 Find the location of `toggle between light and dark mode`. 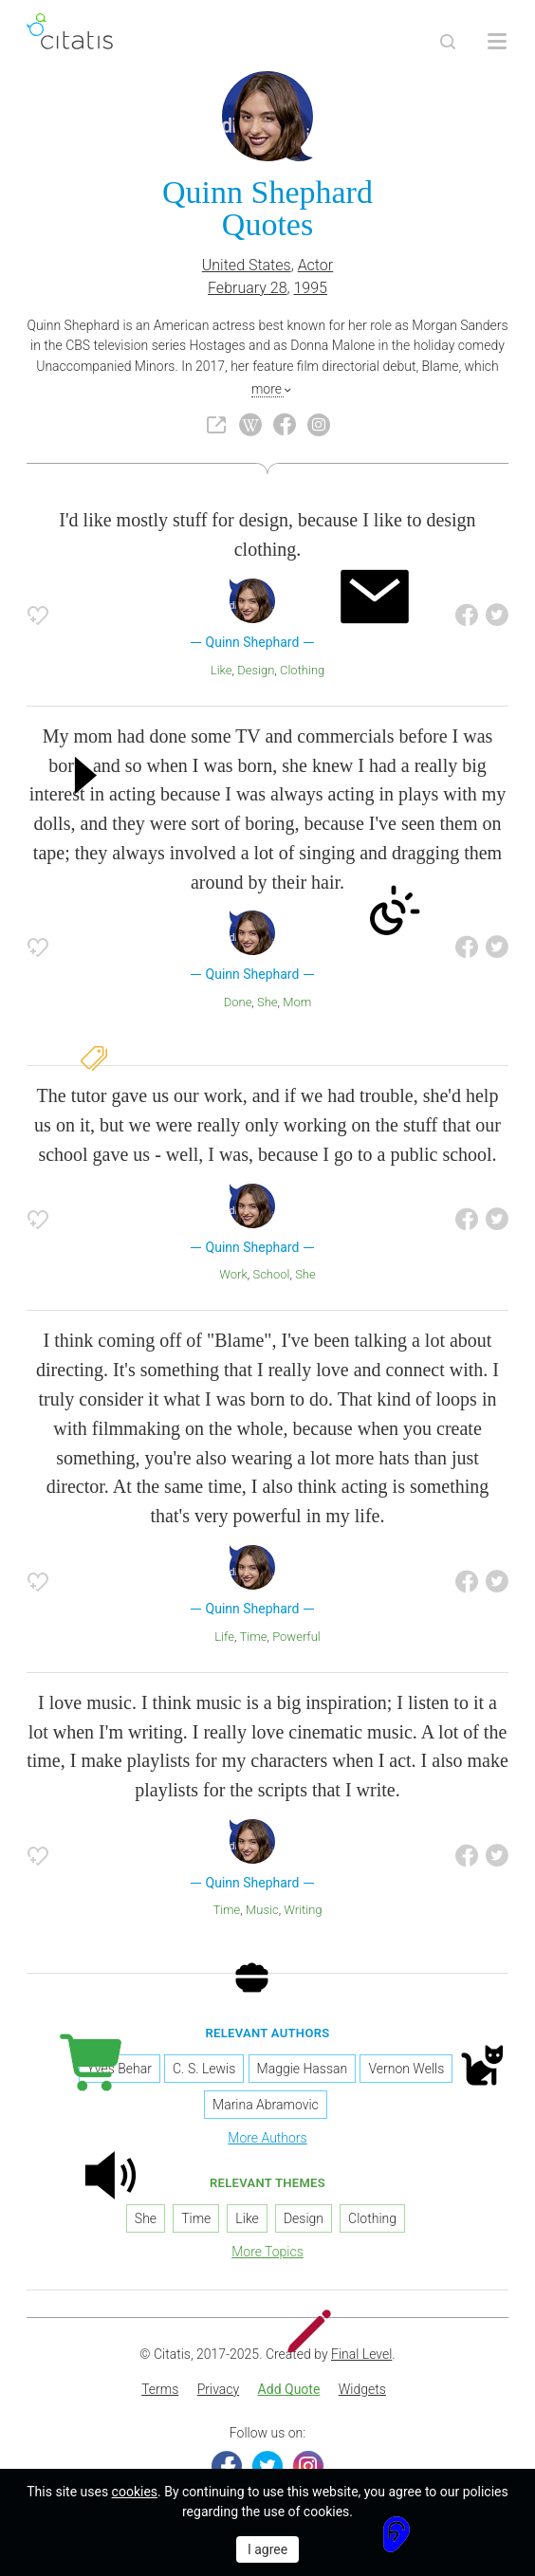

toggle between light and dark mode is located at coordinates (394, 911).